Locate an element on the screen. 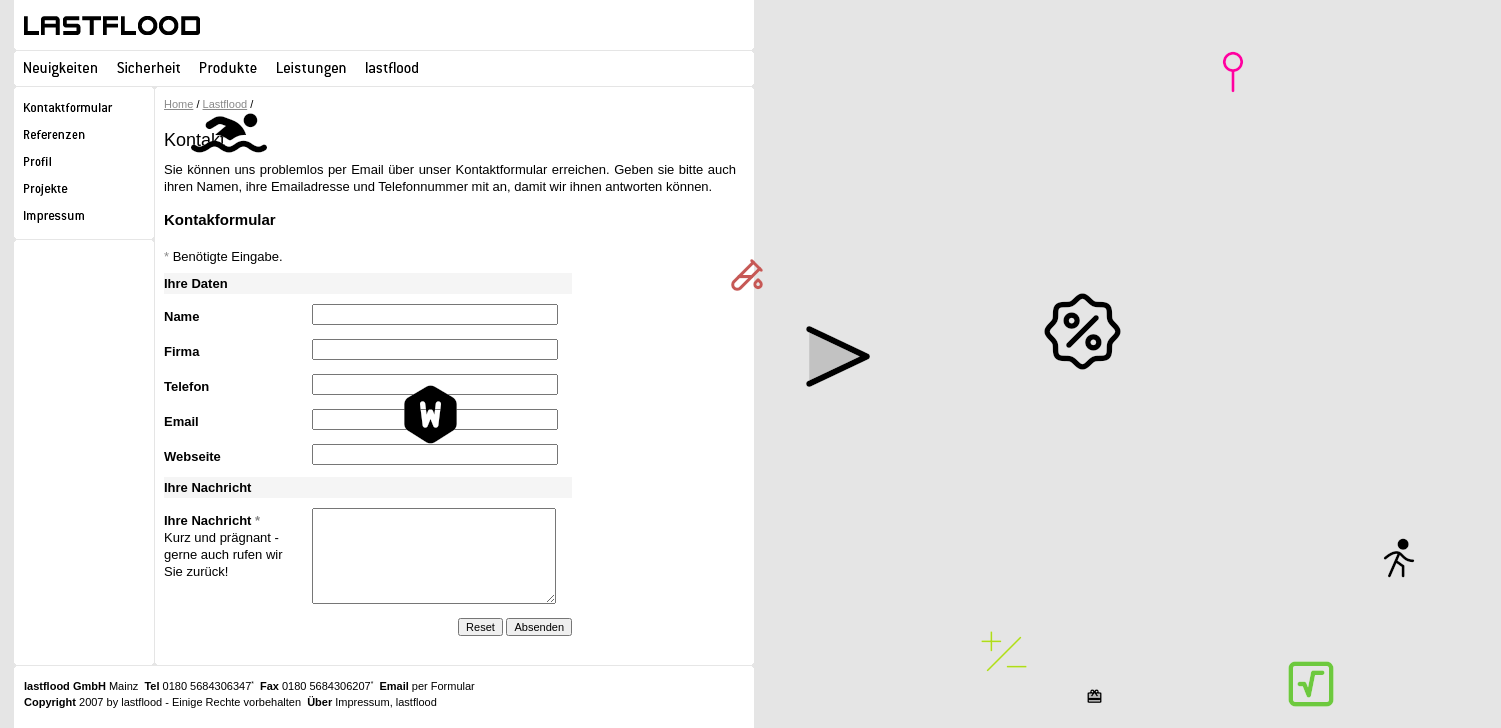 This screenshot has width=1501, height=728. access square root calculator function is located at coordinates (1311, 684).